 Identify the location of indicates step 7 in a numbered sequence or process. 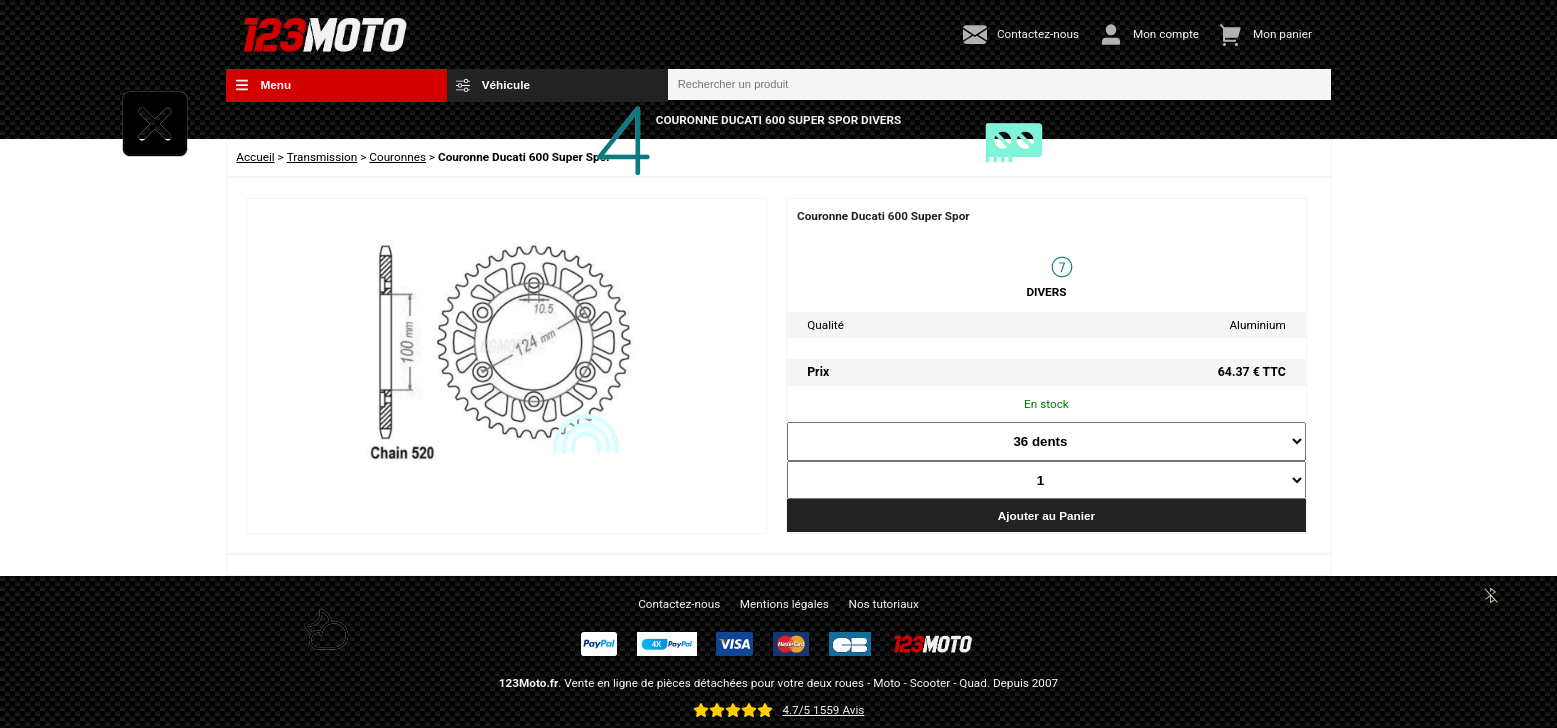
(1062, 267).